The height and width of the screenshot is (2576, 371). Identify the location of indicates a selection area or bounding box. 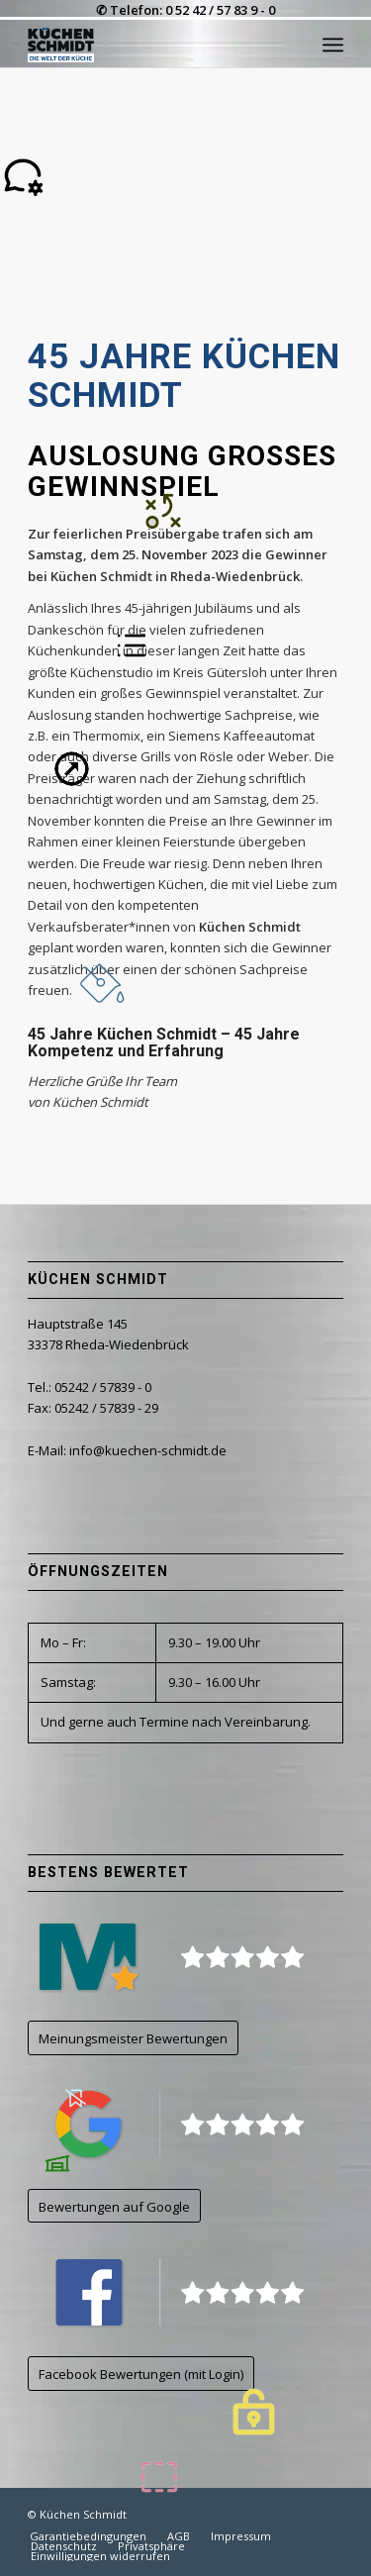
(159, 2477).